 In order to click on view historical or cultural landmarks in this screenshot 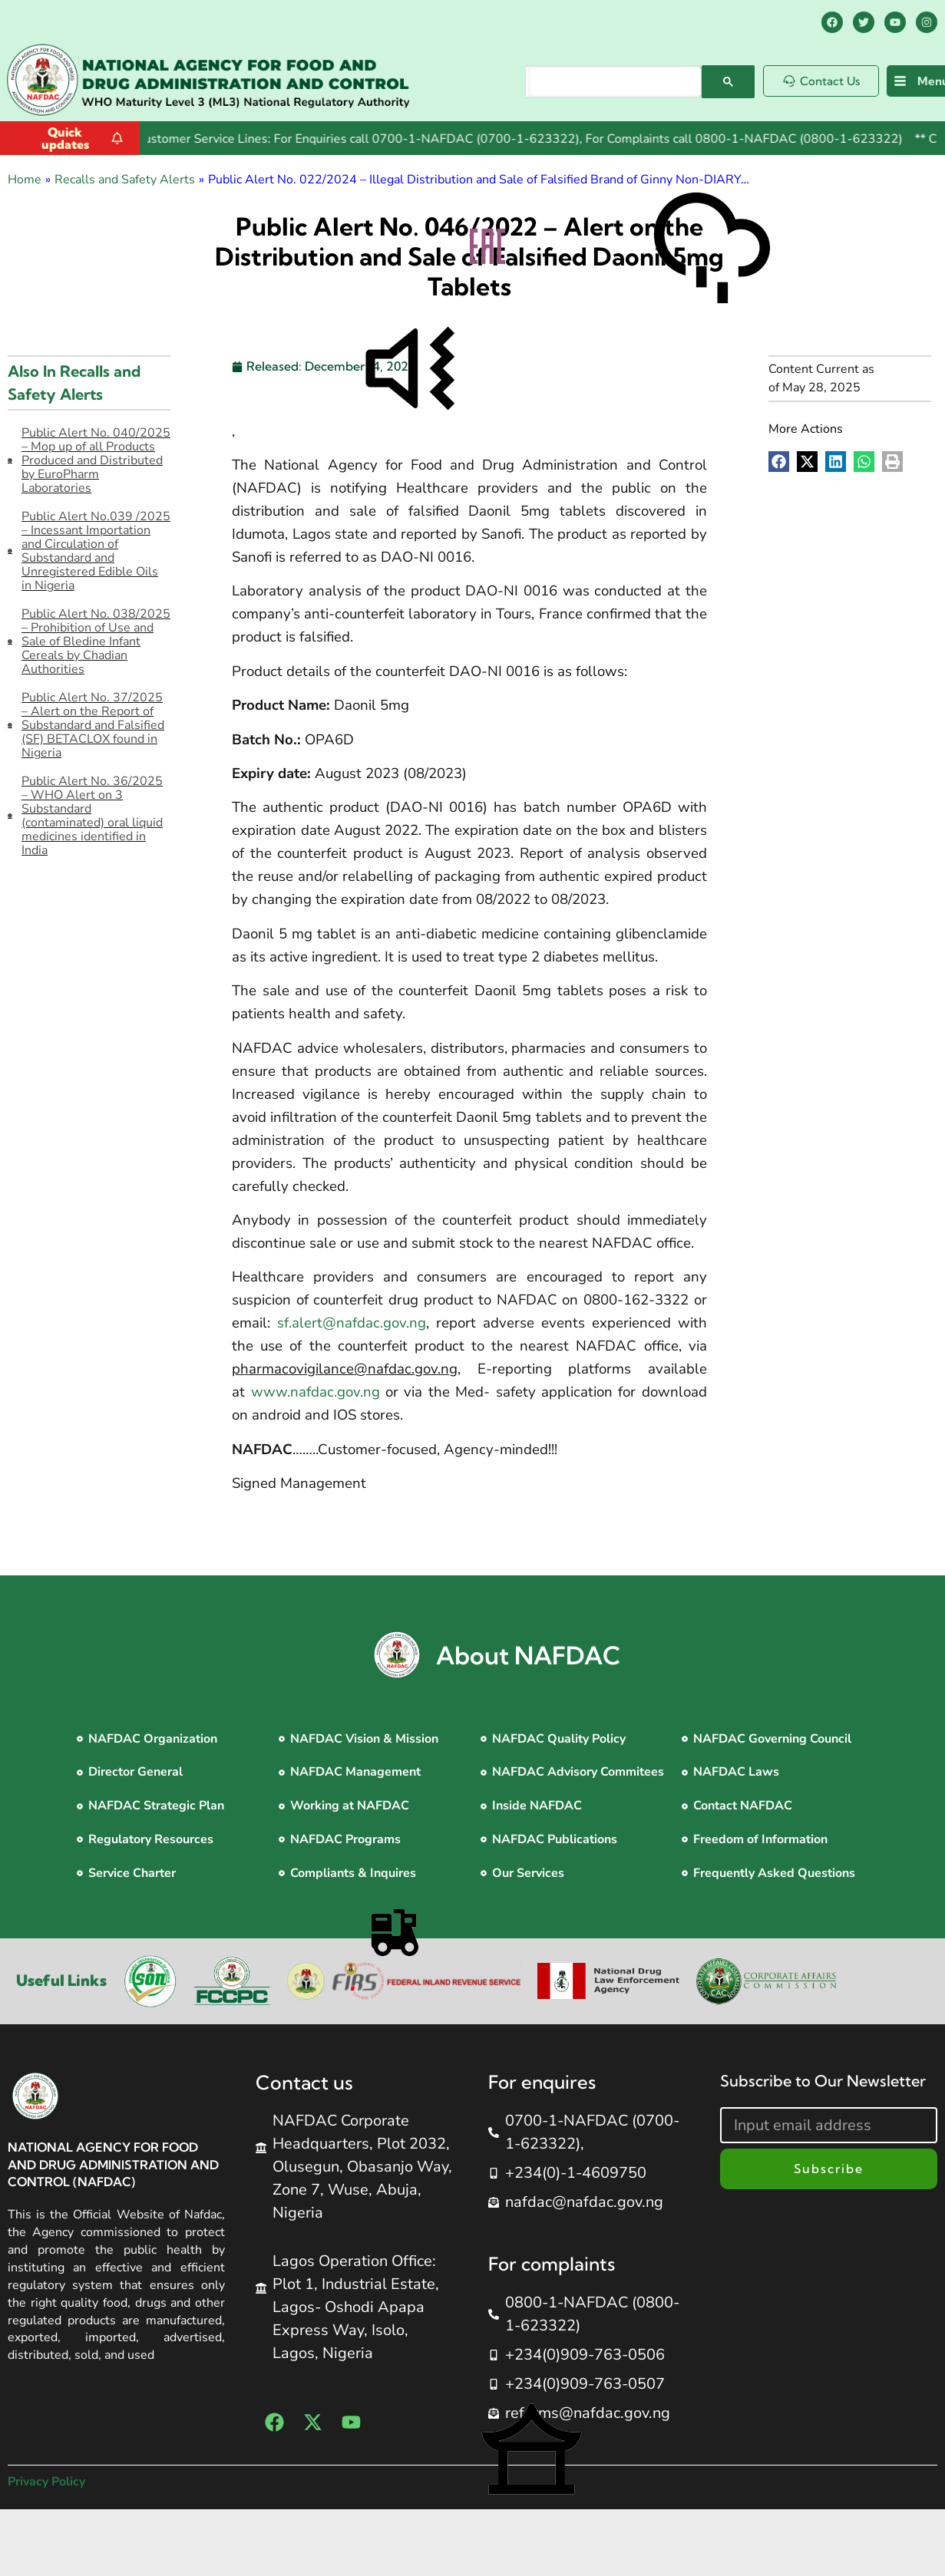, I will do `click(531, 2451)`.